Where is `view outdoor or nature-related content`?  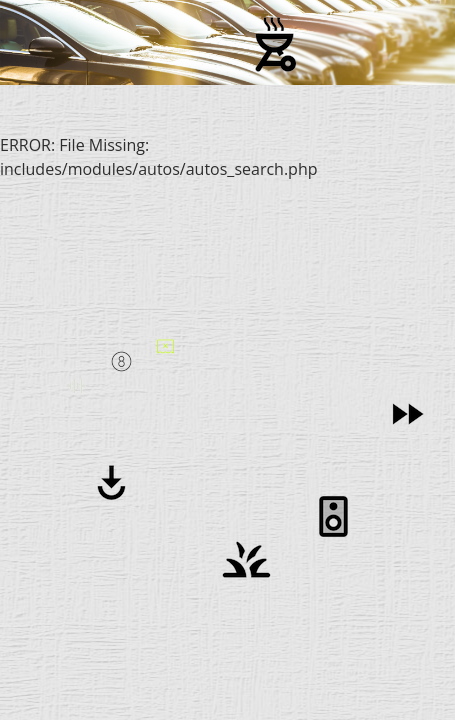
view outdoor or nature-related content is located at coordinates (246, 558).